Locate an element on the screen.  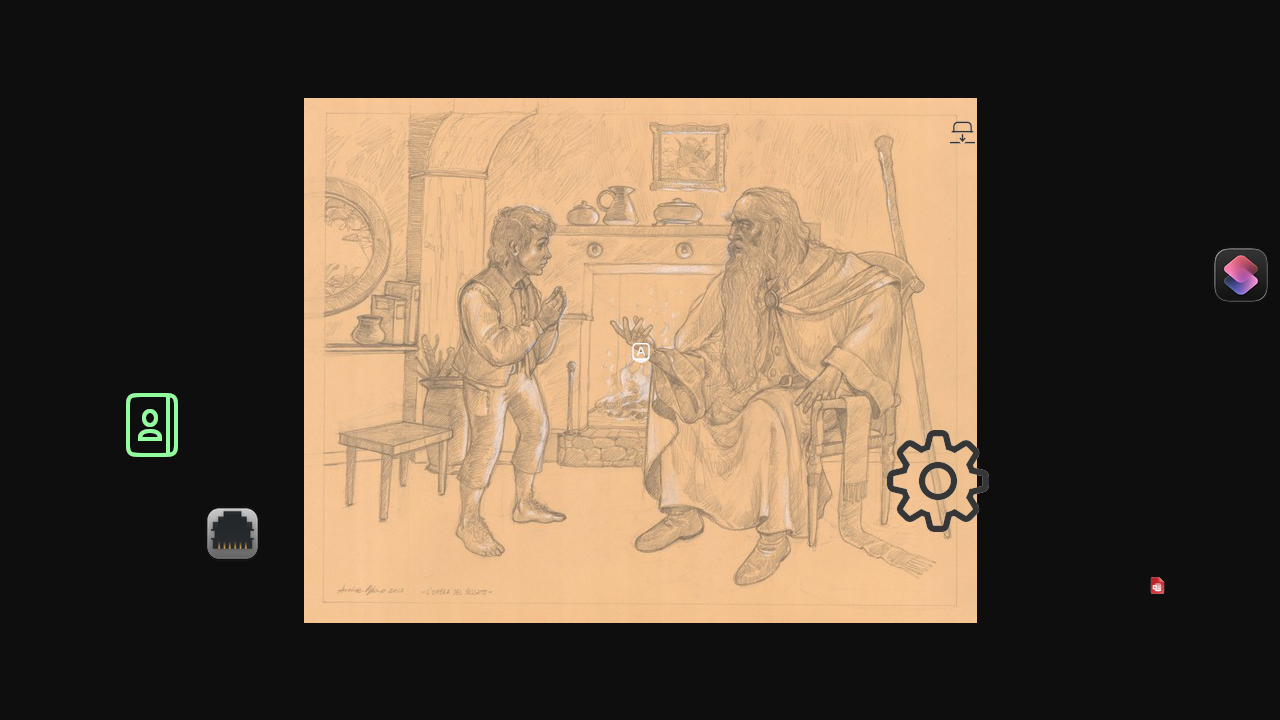
minimize window to dock is located at coordinates (962, 132).